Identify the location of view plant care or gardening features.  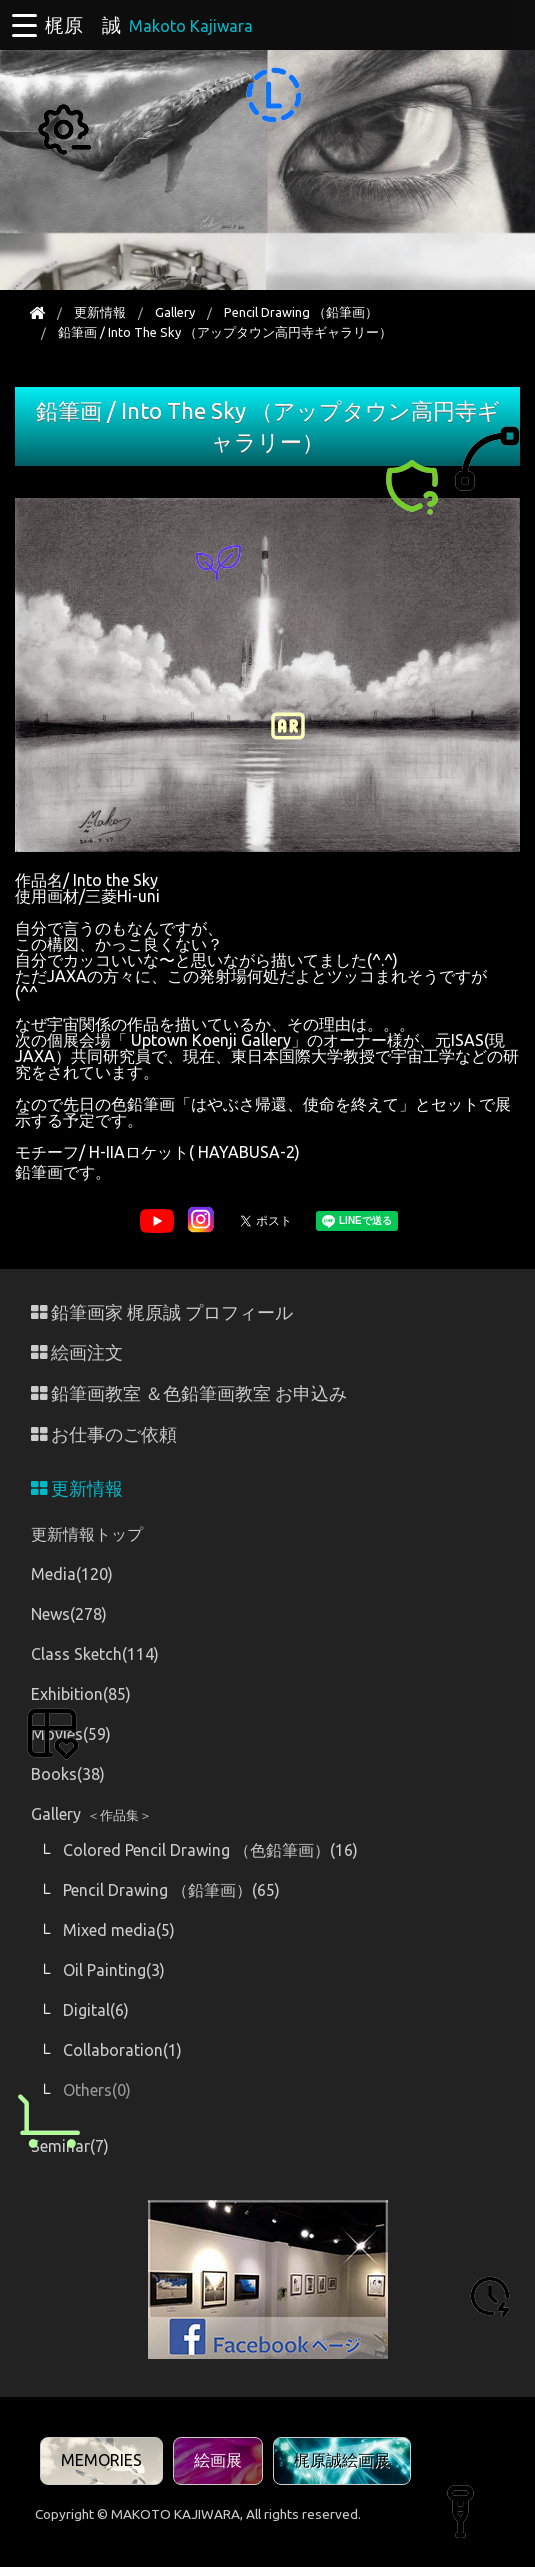
(218, 561).